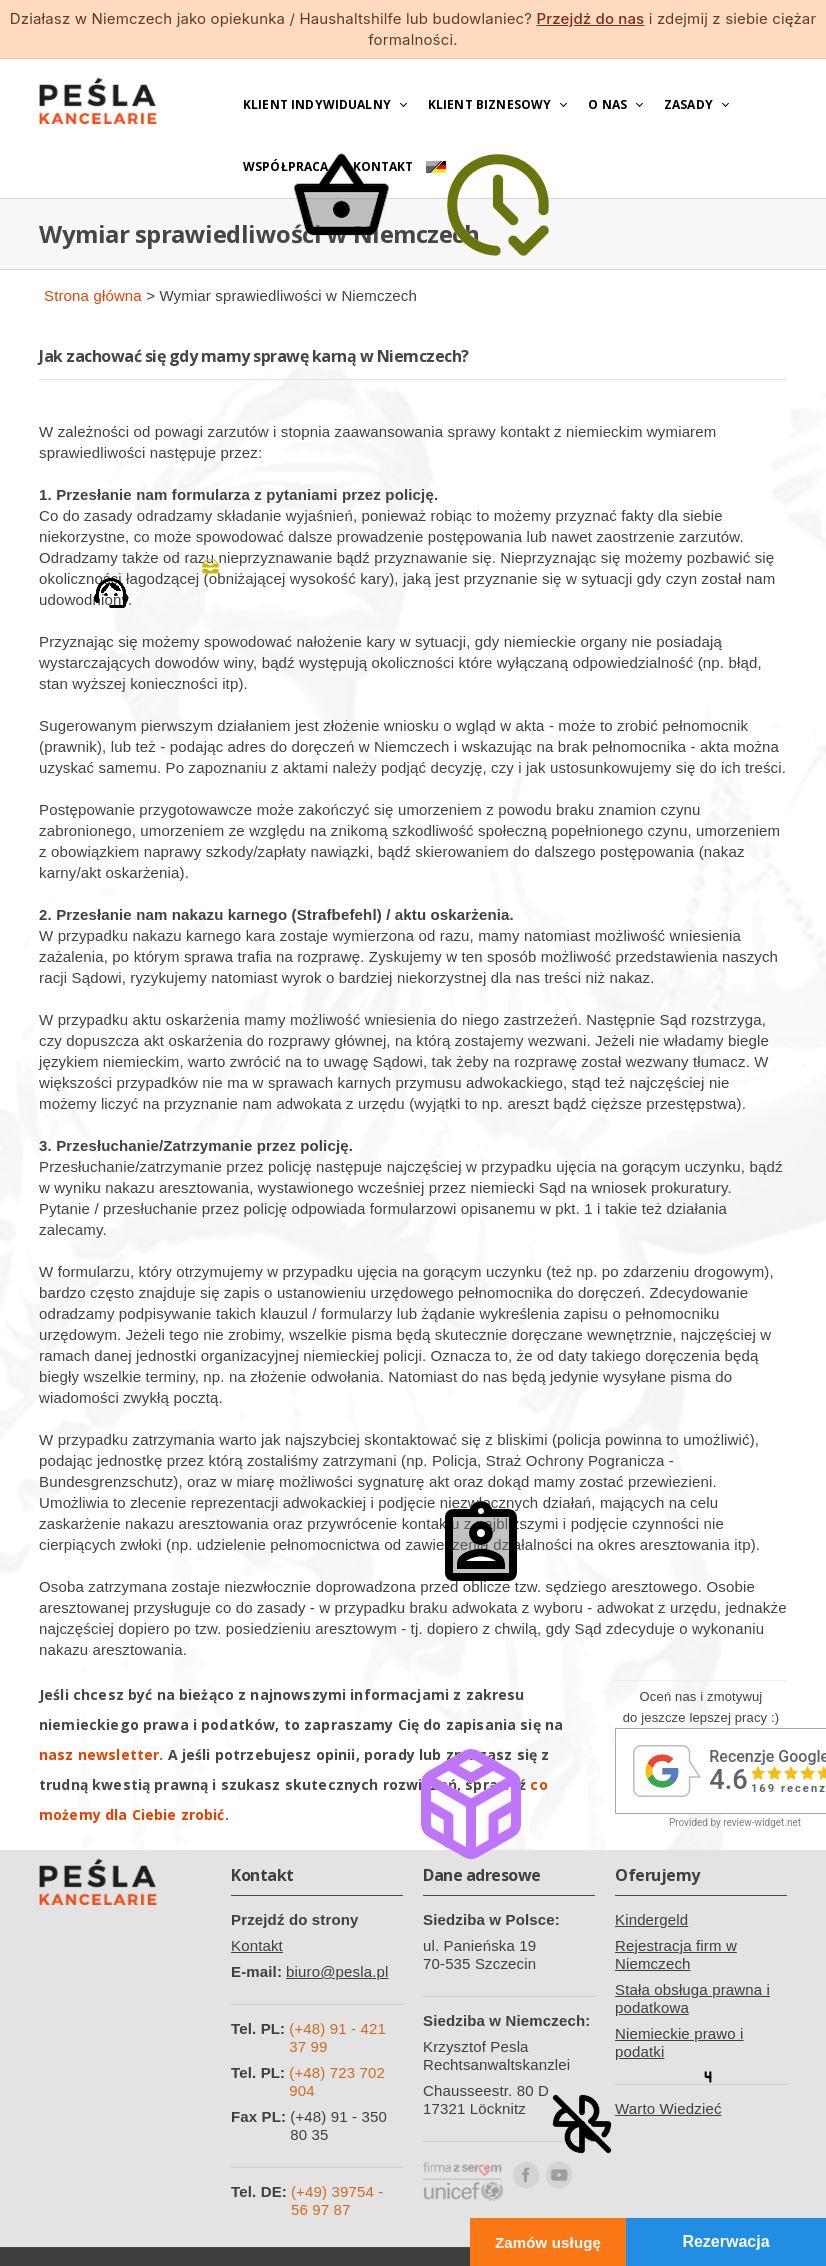  What do you see at coordinates (498, 205) in the screenshot?
I see `task or event completed on time` at bounding box center [498, 205].